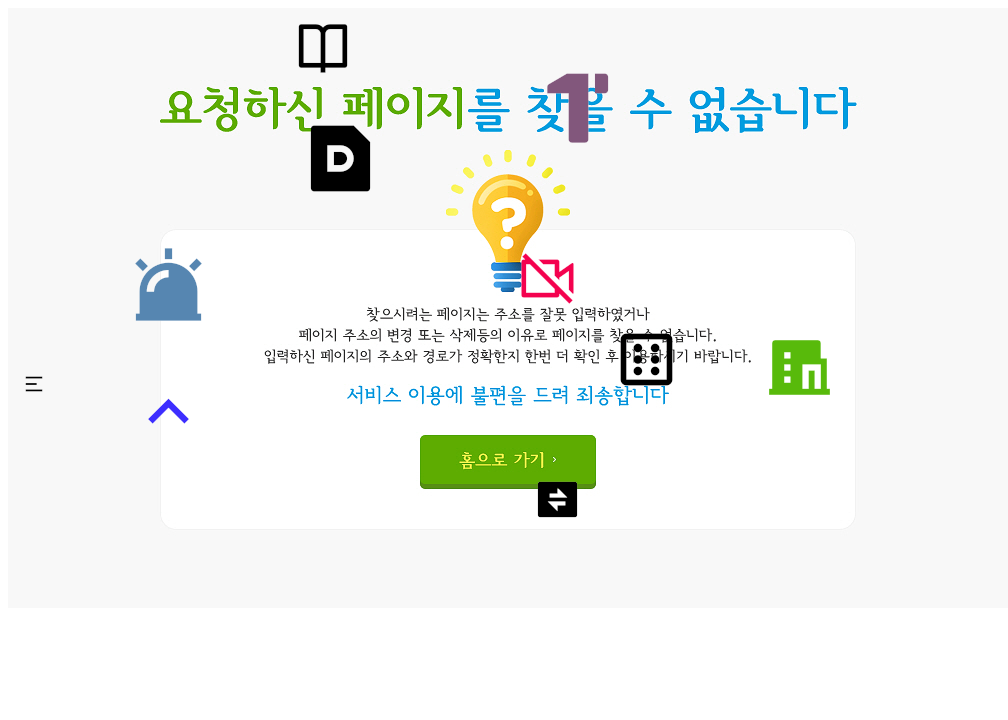 This screenshot has width=1008, height=720. I want to click on exchange or swap currency, so click(557, 499).